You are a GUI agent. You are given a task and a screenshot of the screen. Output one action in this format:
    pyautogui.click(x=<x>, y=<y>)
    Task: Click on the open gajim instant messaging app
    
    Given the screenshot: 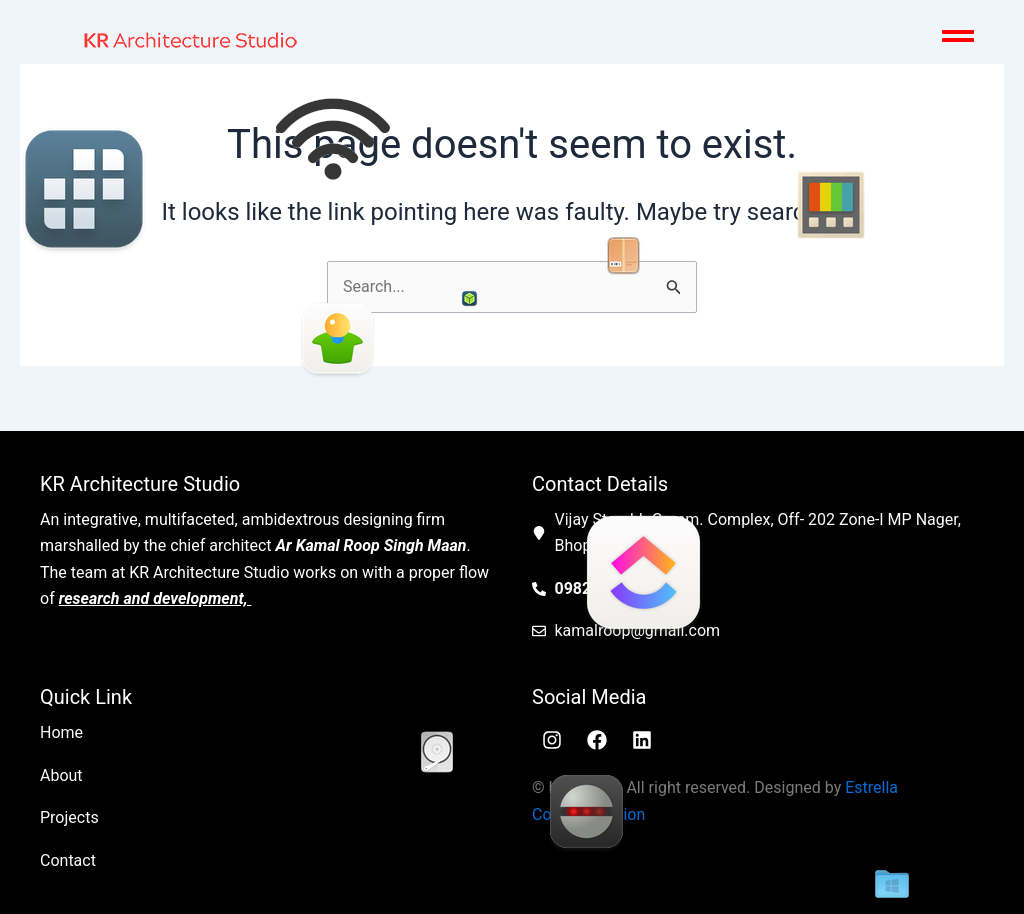 What is the action you would take?
    pyautogui.click(x=337, y=338)
    